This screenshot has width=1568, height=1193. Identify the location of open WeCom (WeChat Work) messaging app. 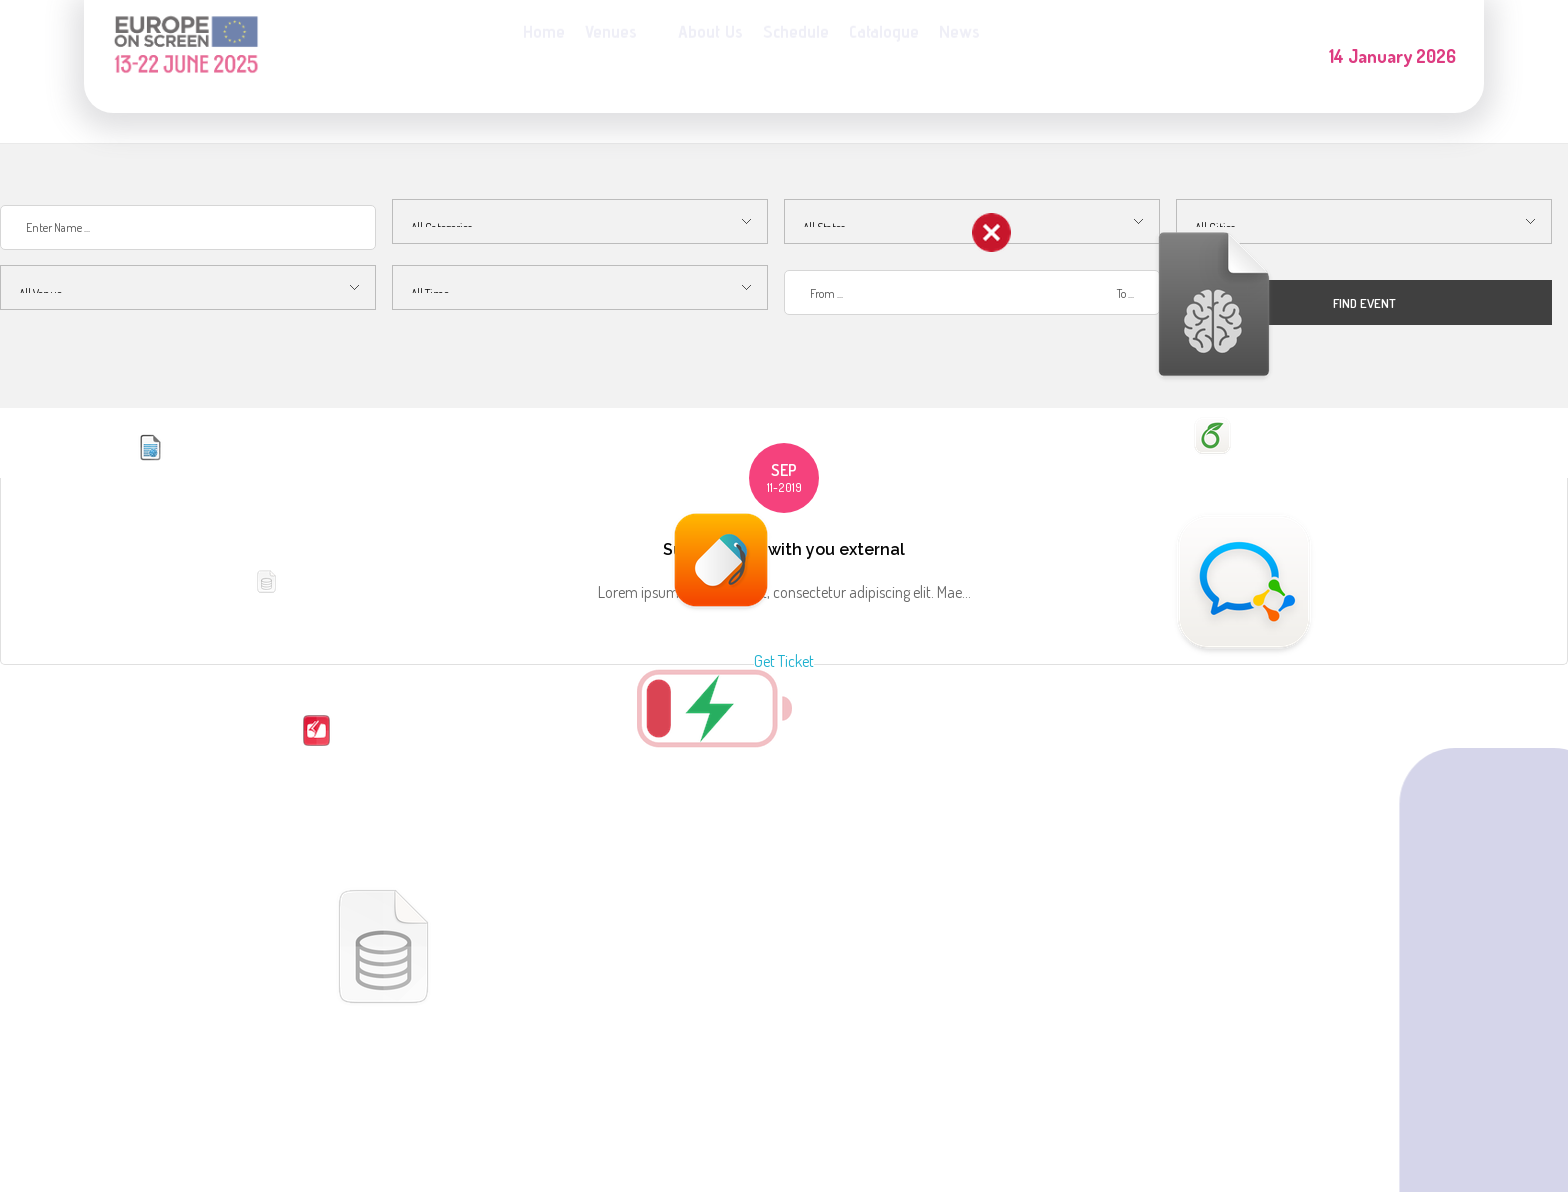
(1244, 582).